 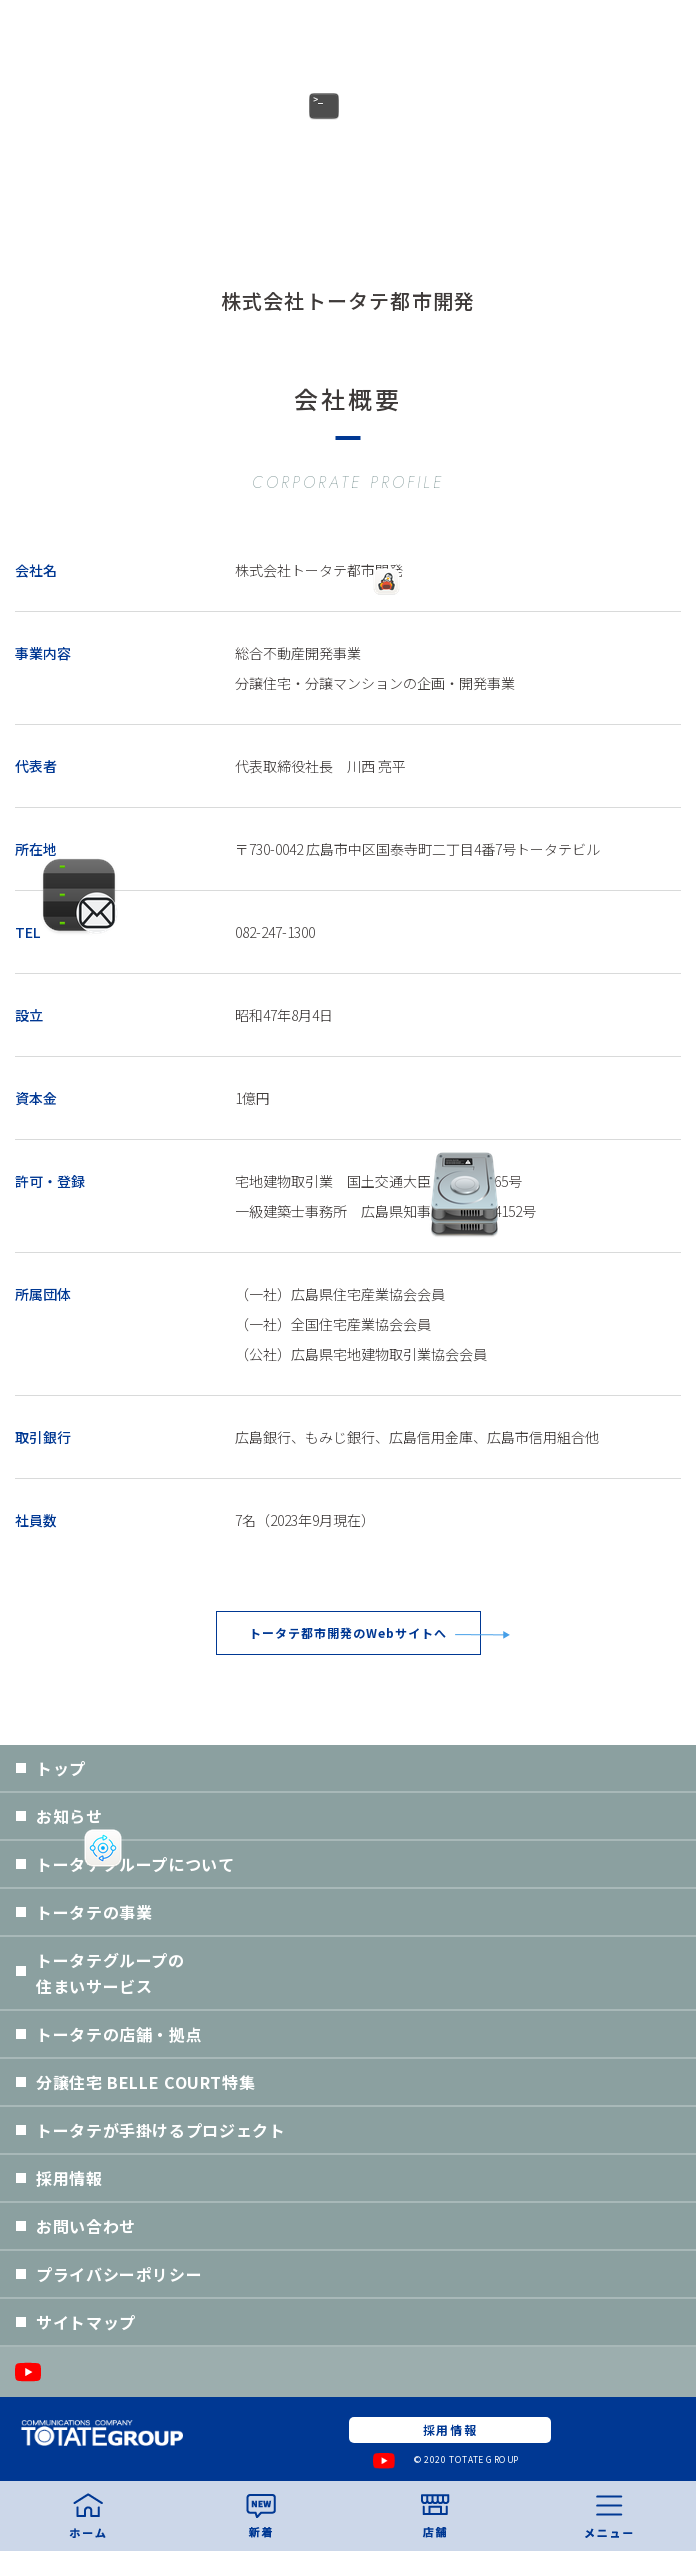 I want to click on configure mail server settings, so click(x=79, y=895).